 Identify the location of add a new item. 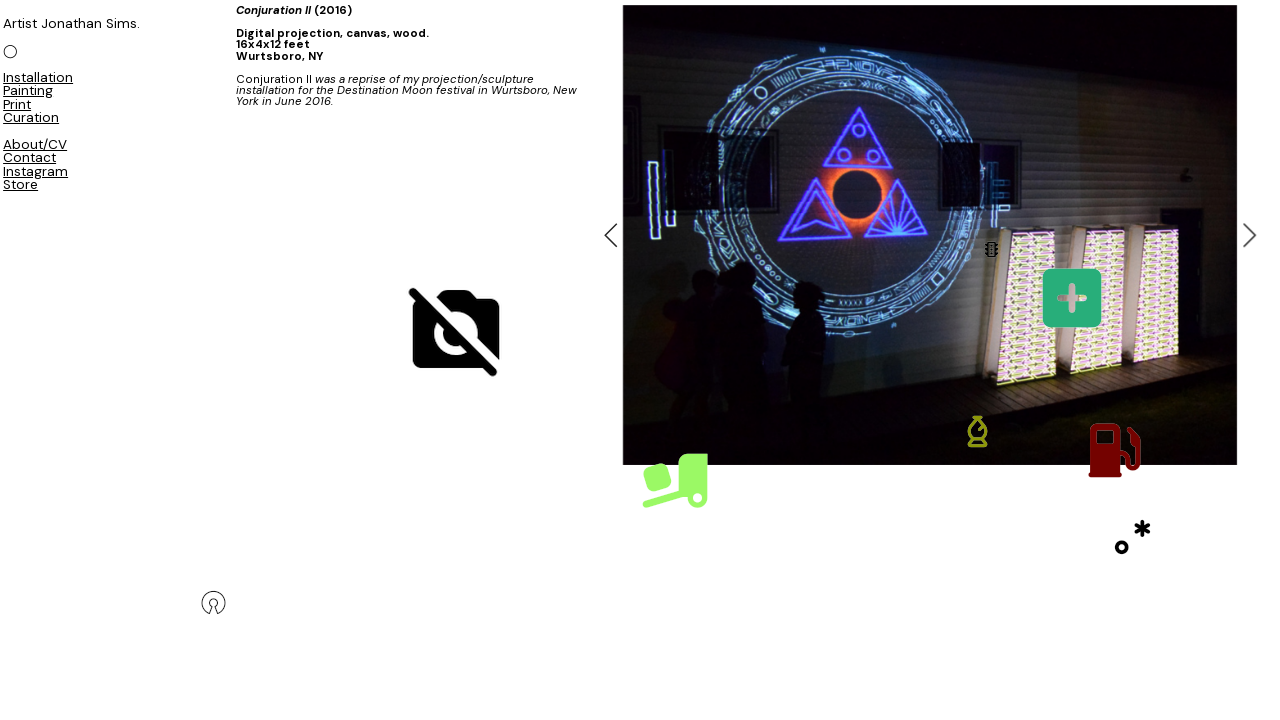
(1072, 298).